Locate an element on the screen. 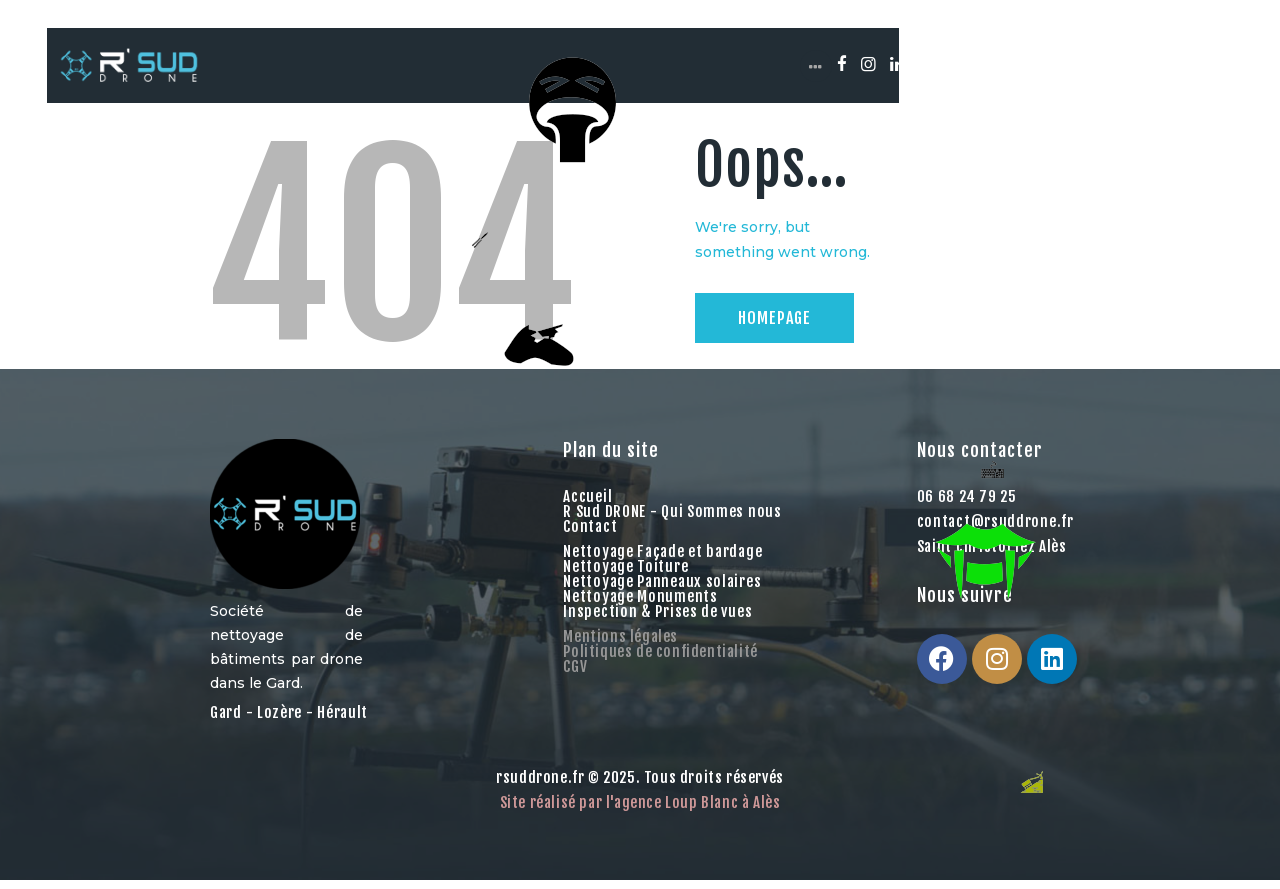 The width and height of the screenshot is (1280, 889). open on-screen keyboard is located at coordinates (992, 473).